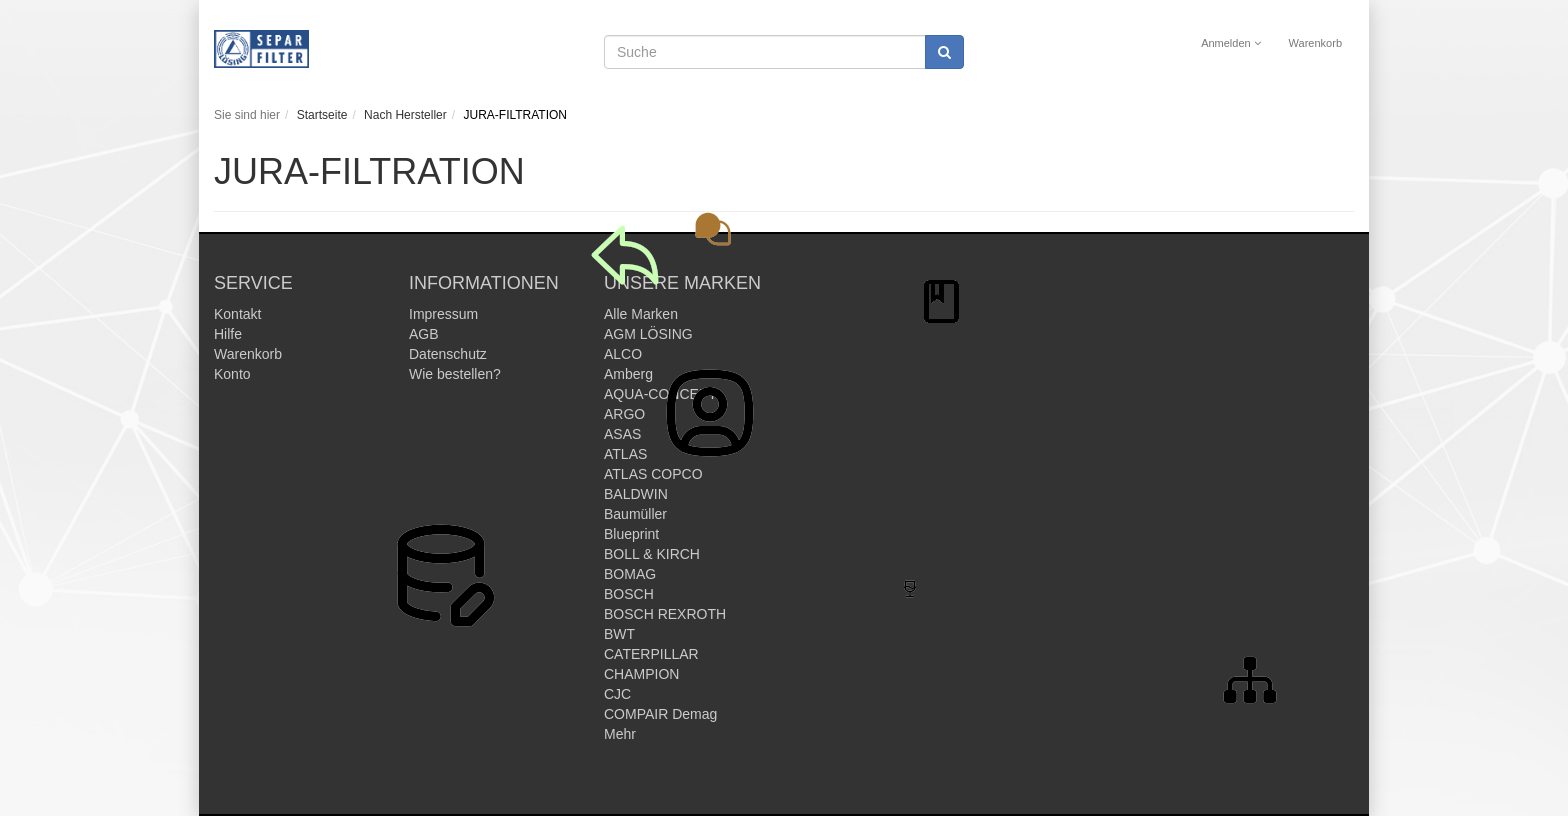 Image resolution: width=1568 pixels, height=816 pixels. Describe the element at coordinates (713, 229) in the screenshot. I see `open messaging or chat conversations` at that location.